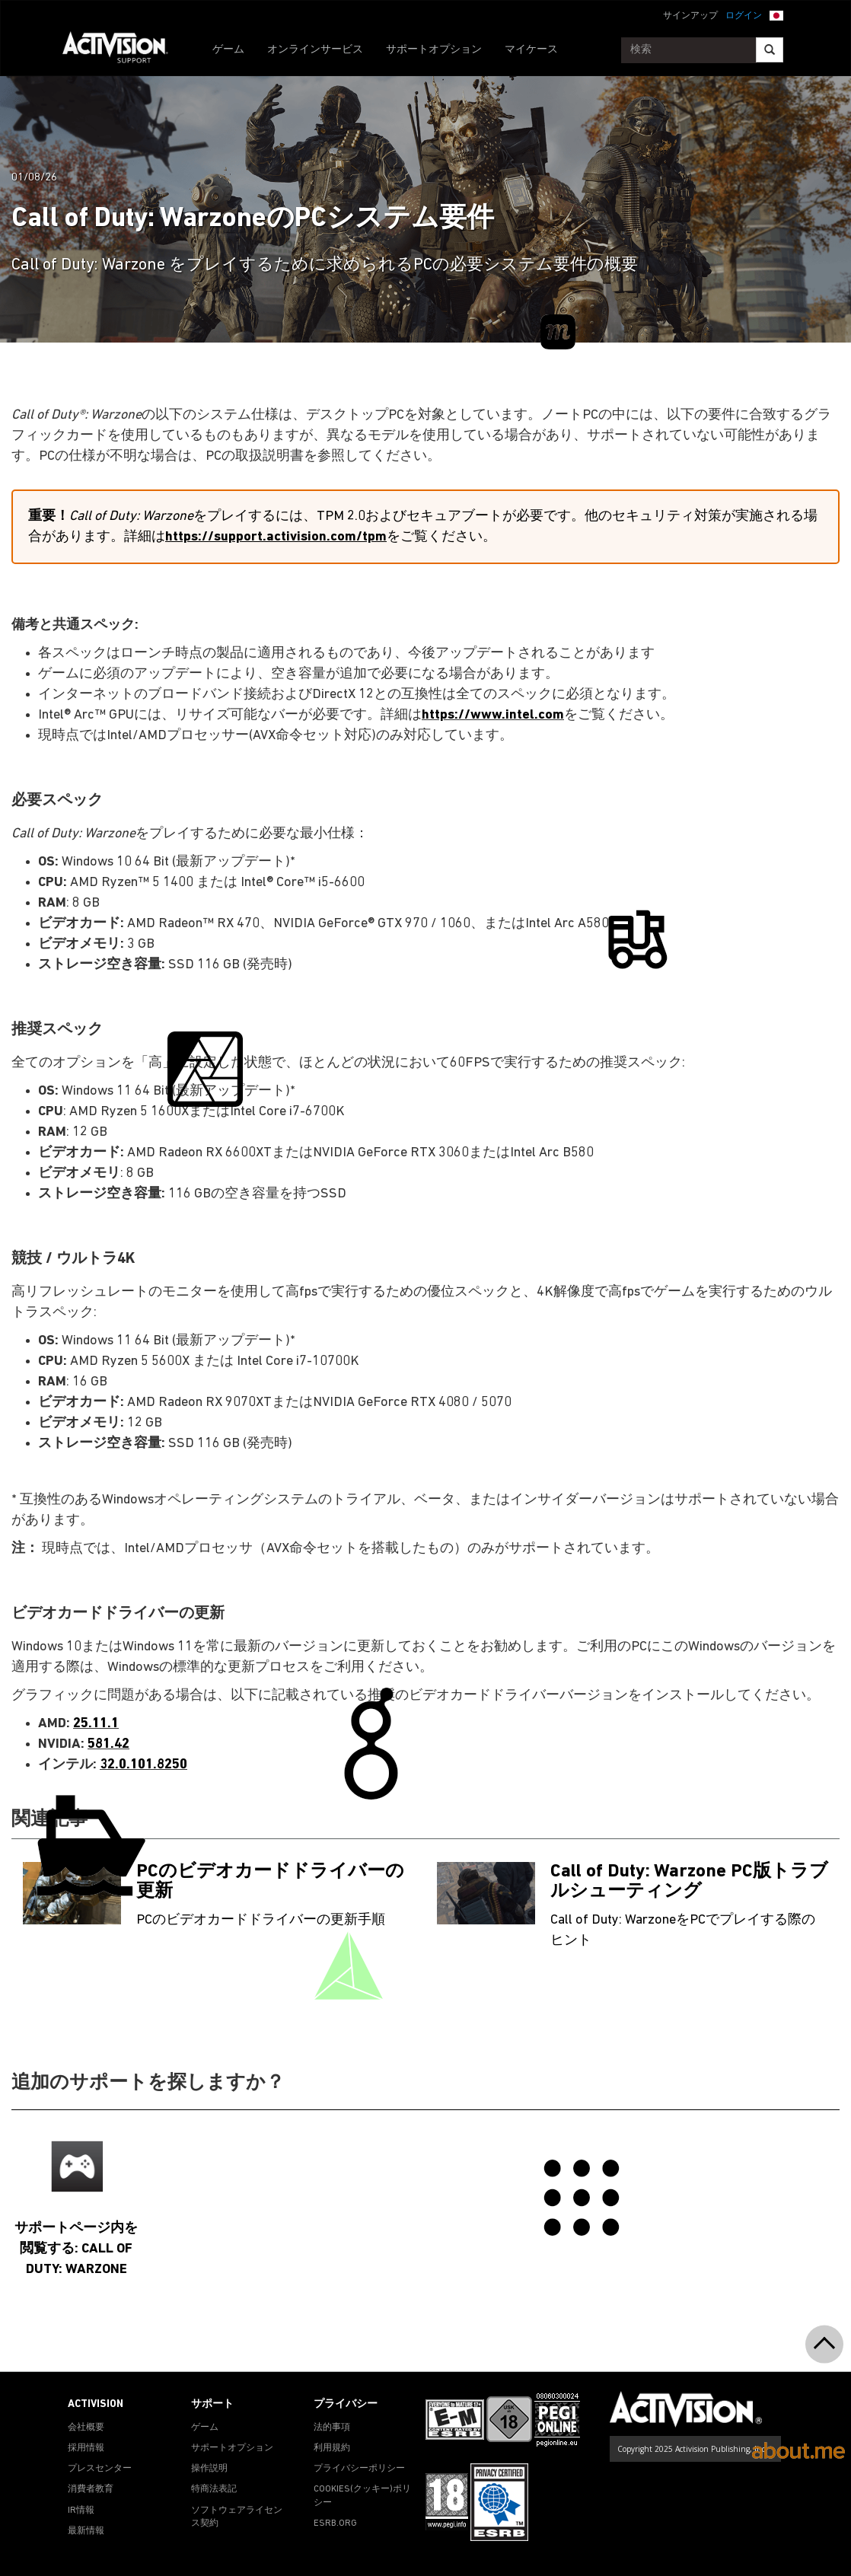  Describe the element at coordinates (636, 941) in the screenshot. I see `order food delivery` at that location.